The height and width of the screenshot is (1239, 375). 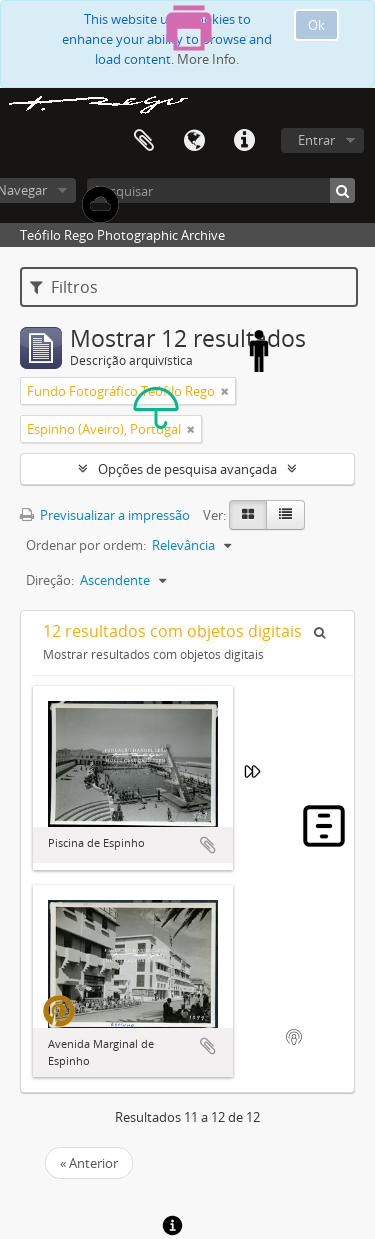 What do you see at coordinates (156, 408) in the screenshot?
I see `access weather protection or rain information` at bounding box center [156, 408].